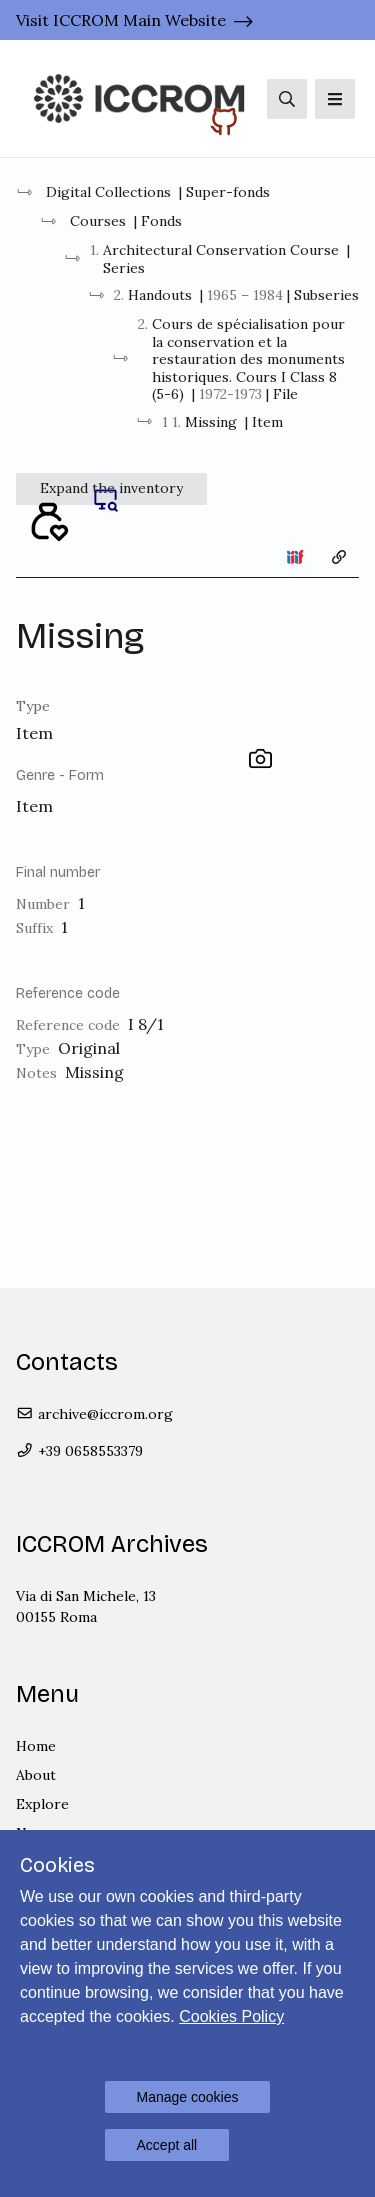 The width and height of the screenshot is (375, 2197). Describe the element at coordinates (260, 758) in the screenshot. I see `take a photo` at that location.